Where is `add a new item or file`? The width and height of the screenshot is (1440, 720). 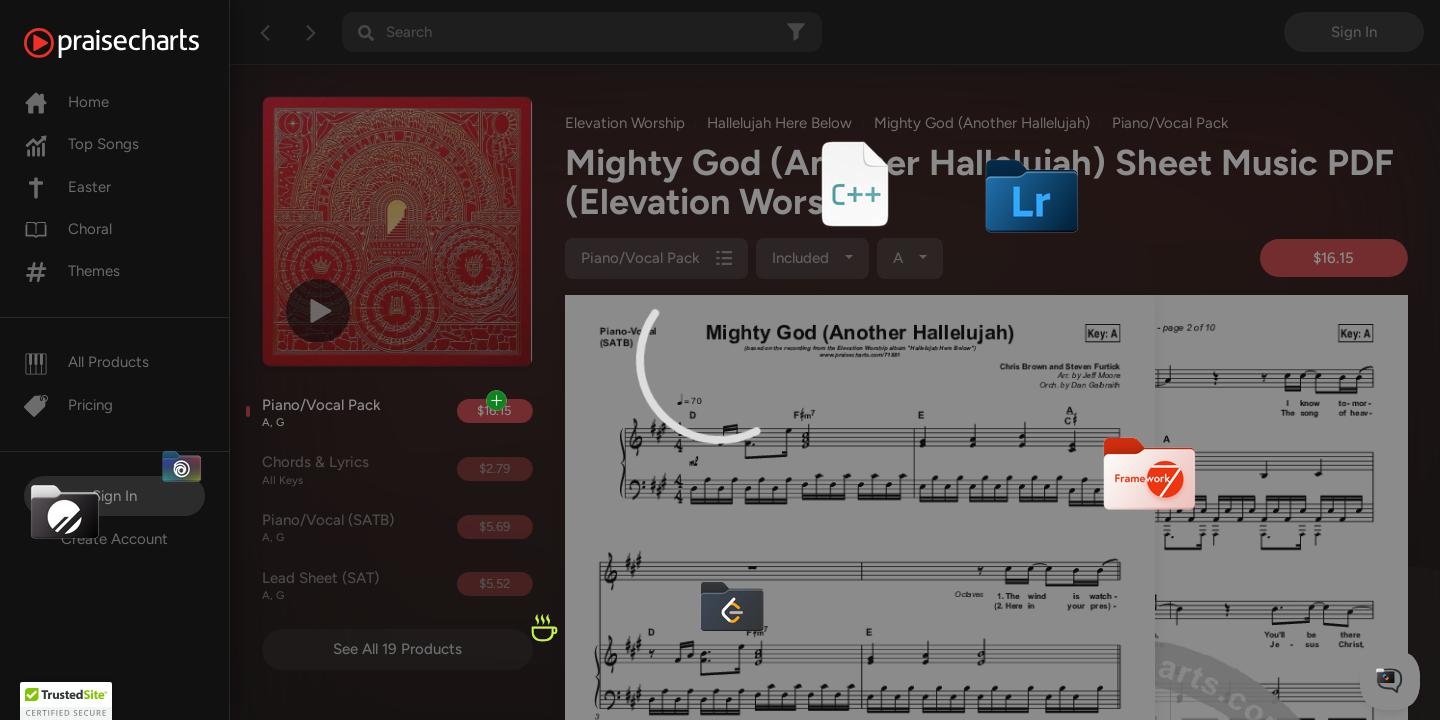
add a new item or file is located at coordinates (496, 400).